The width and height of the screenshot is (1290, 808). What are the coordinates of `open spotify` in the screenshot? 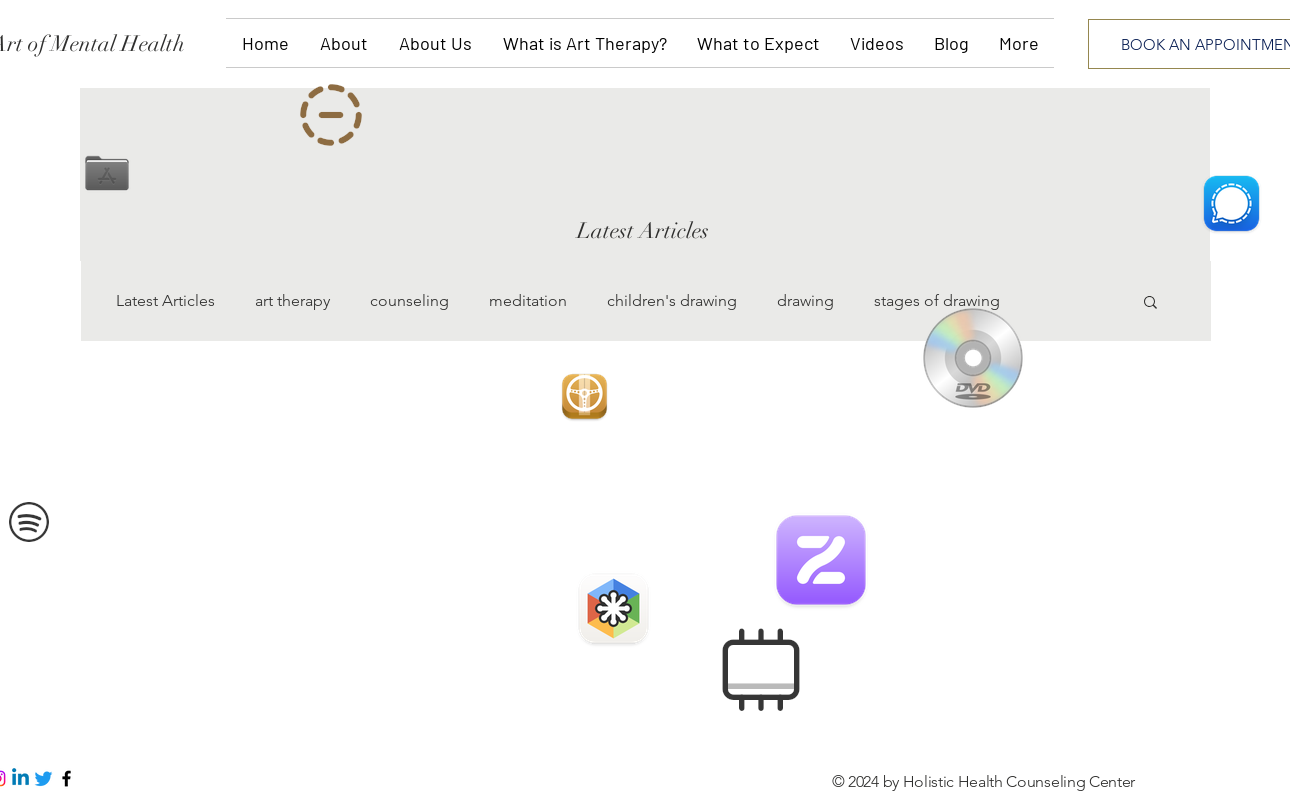 It's located at (29, 522).